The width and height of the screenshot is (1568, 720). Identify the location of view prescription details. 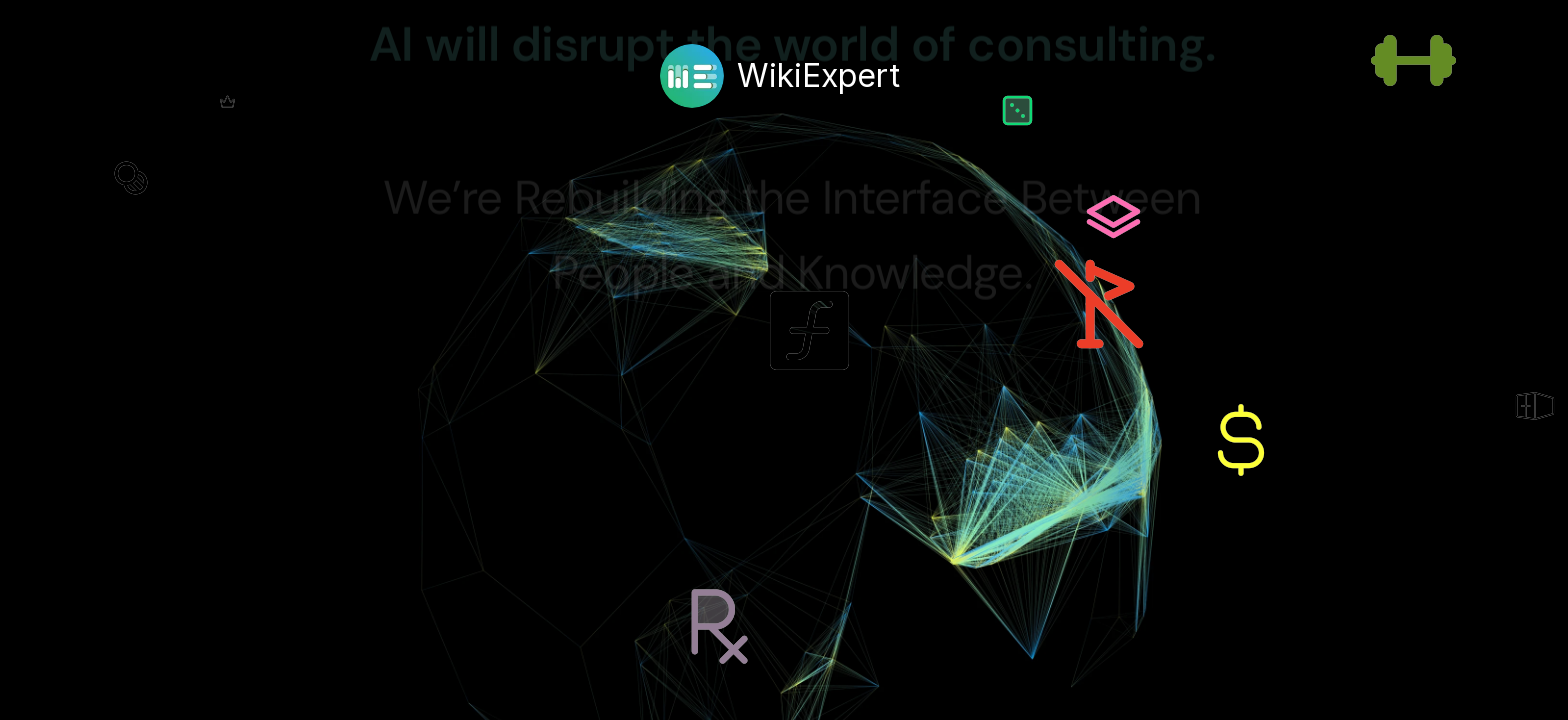
(716, 626).